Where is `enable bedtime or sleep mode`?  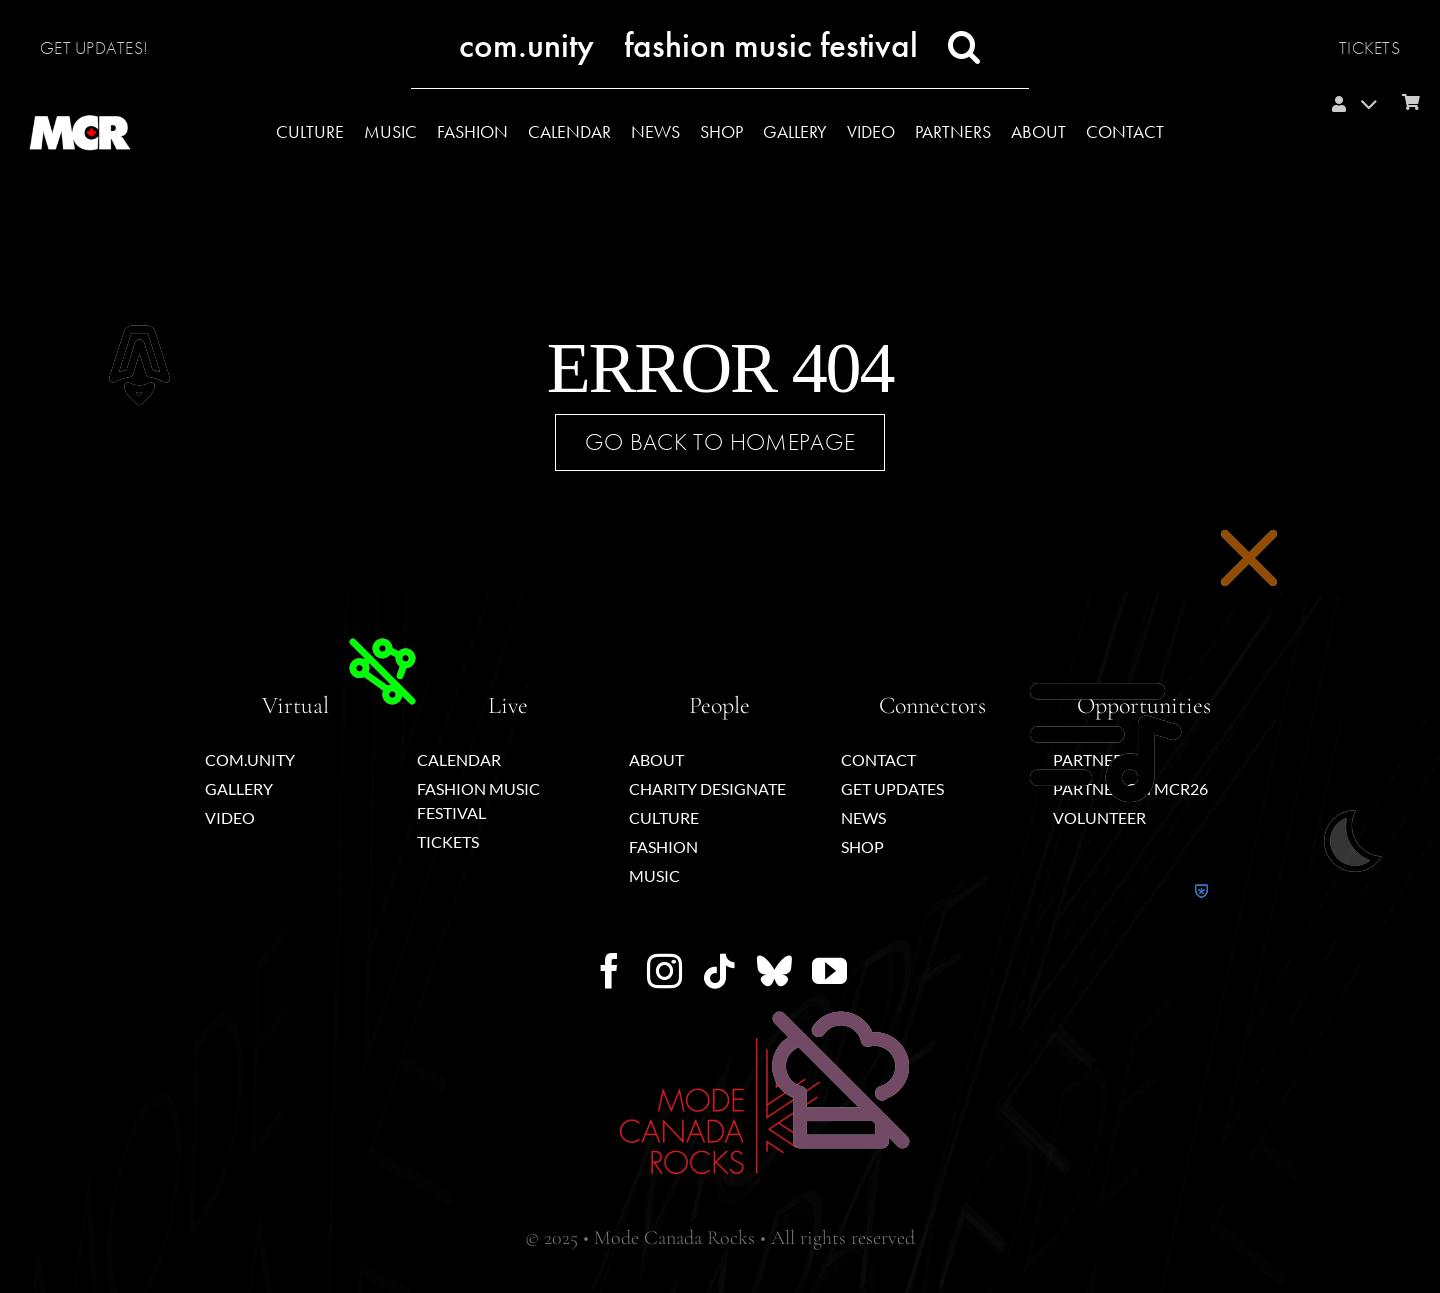
enable bedtime or sleep mode is located at coordinates (1355, 841).